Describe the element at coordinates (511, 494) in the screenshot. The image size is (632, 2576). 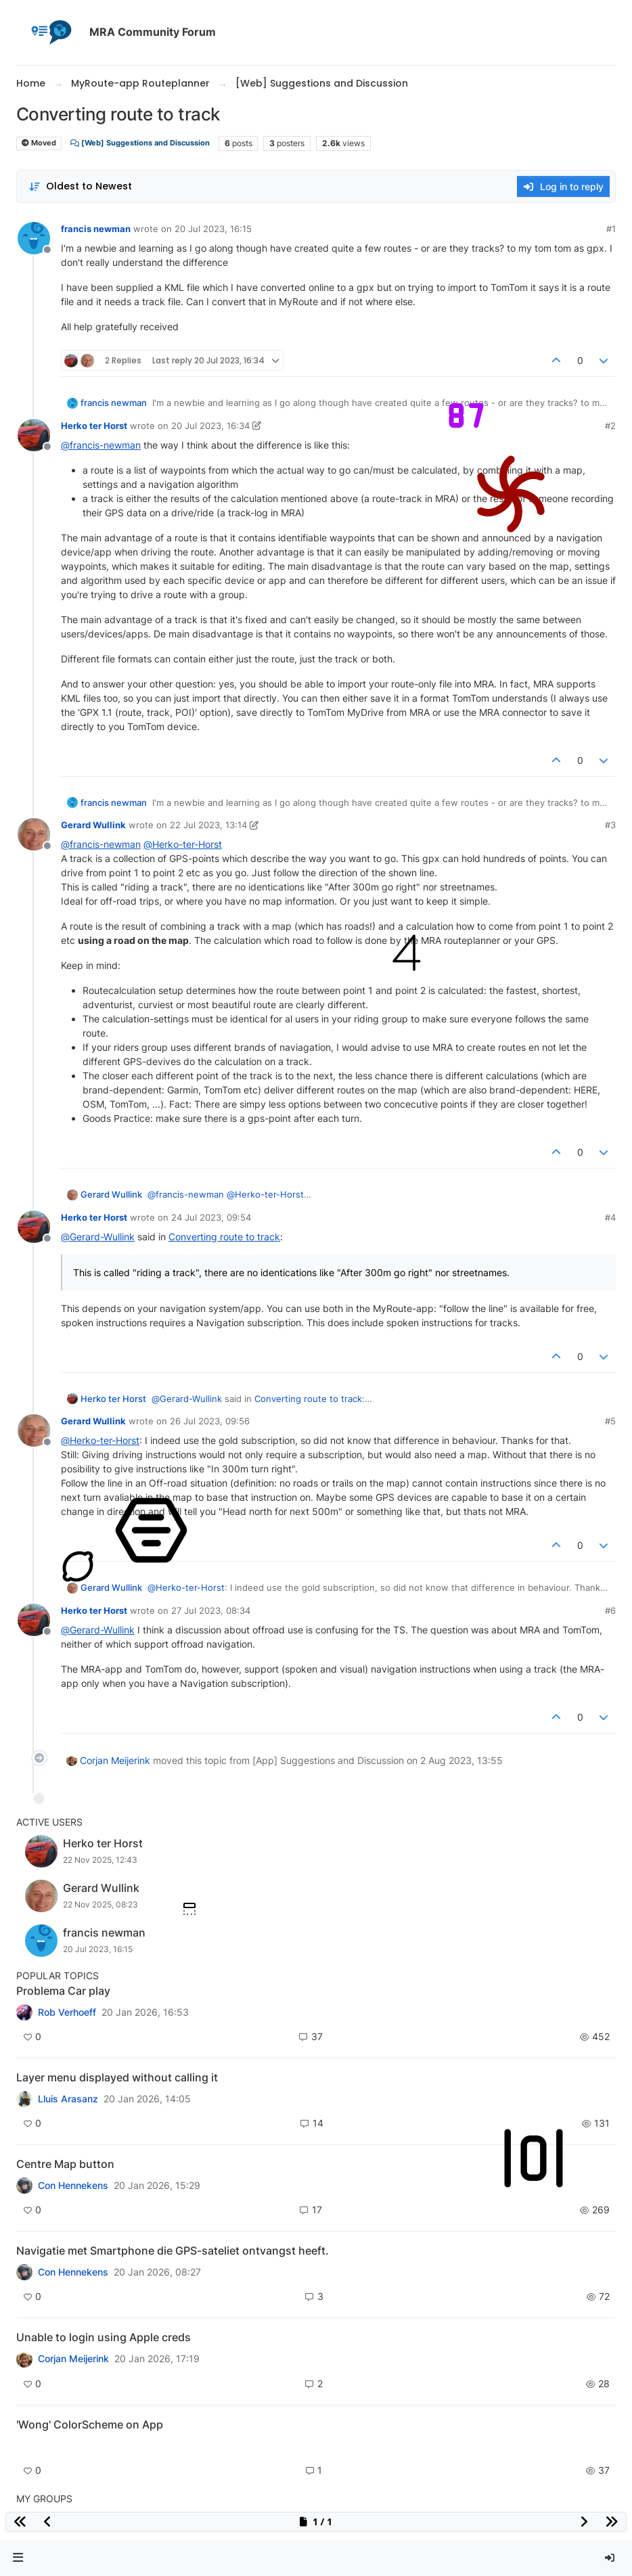
I see `access space or astronomy-themed content` at that location.